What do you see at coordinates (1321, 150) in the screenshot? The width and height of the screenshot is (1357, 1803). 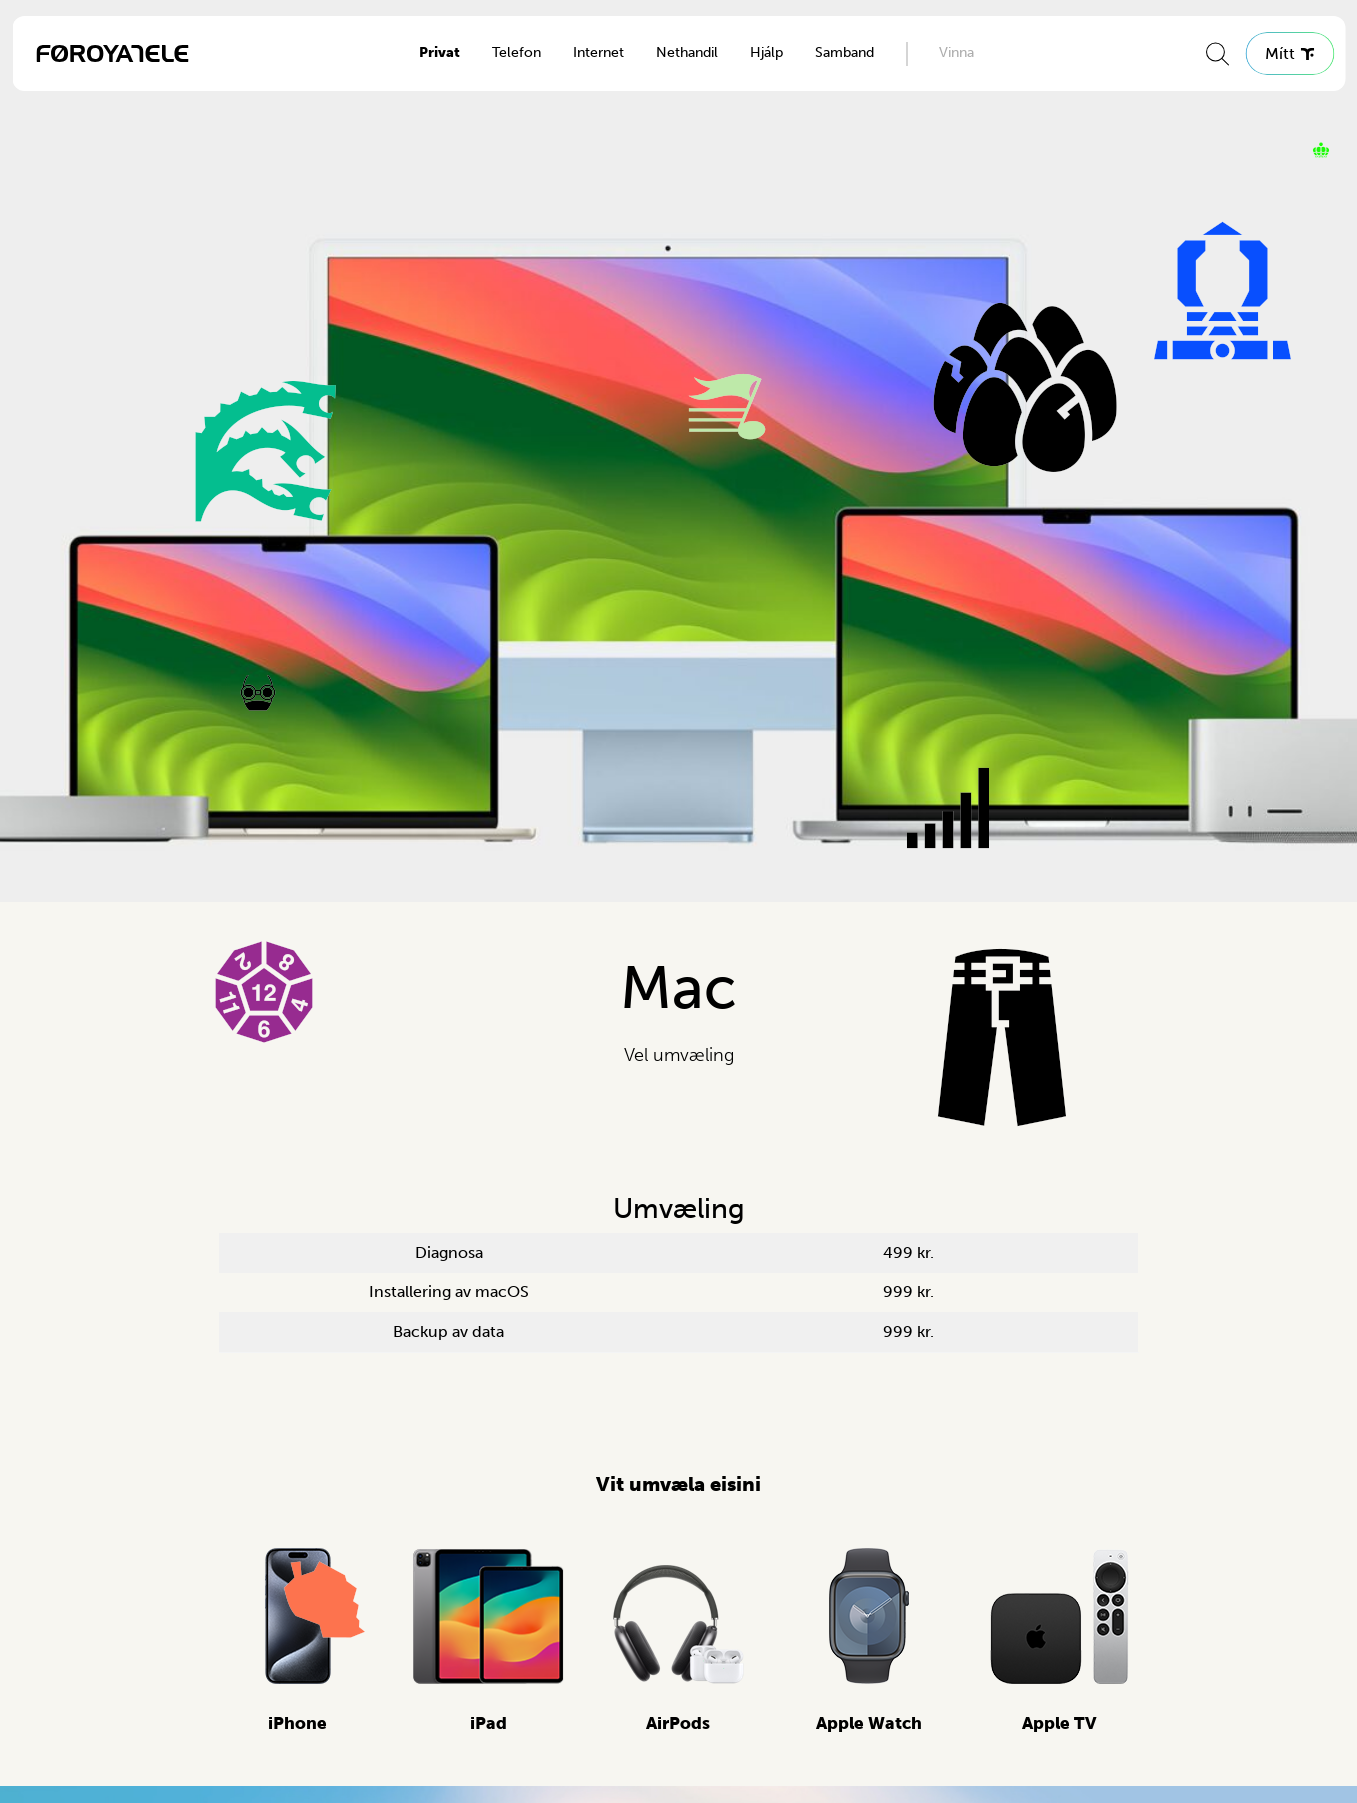 I see `indicates premium or royal status in a game` at bounding box center [1321, 150].